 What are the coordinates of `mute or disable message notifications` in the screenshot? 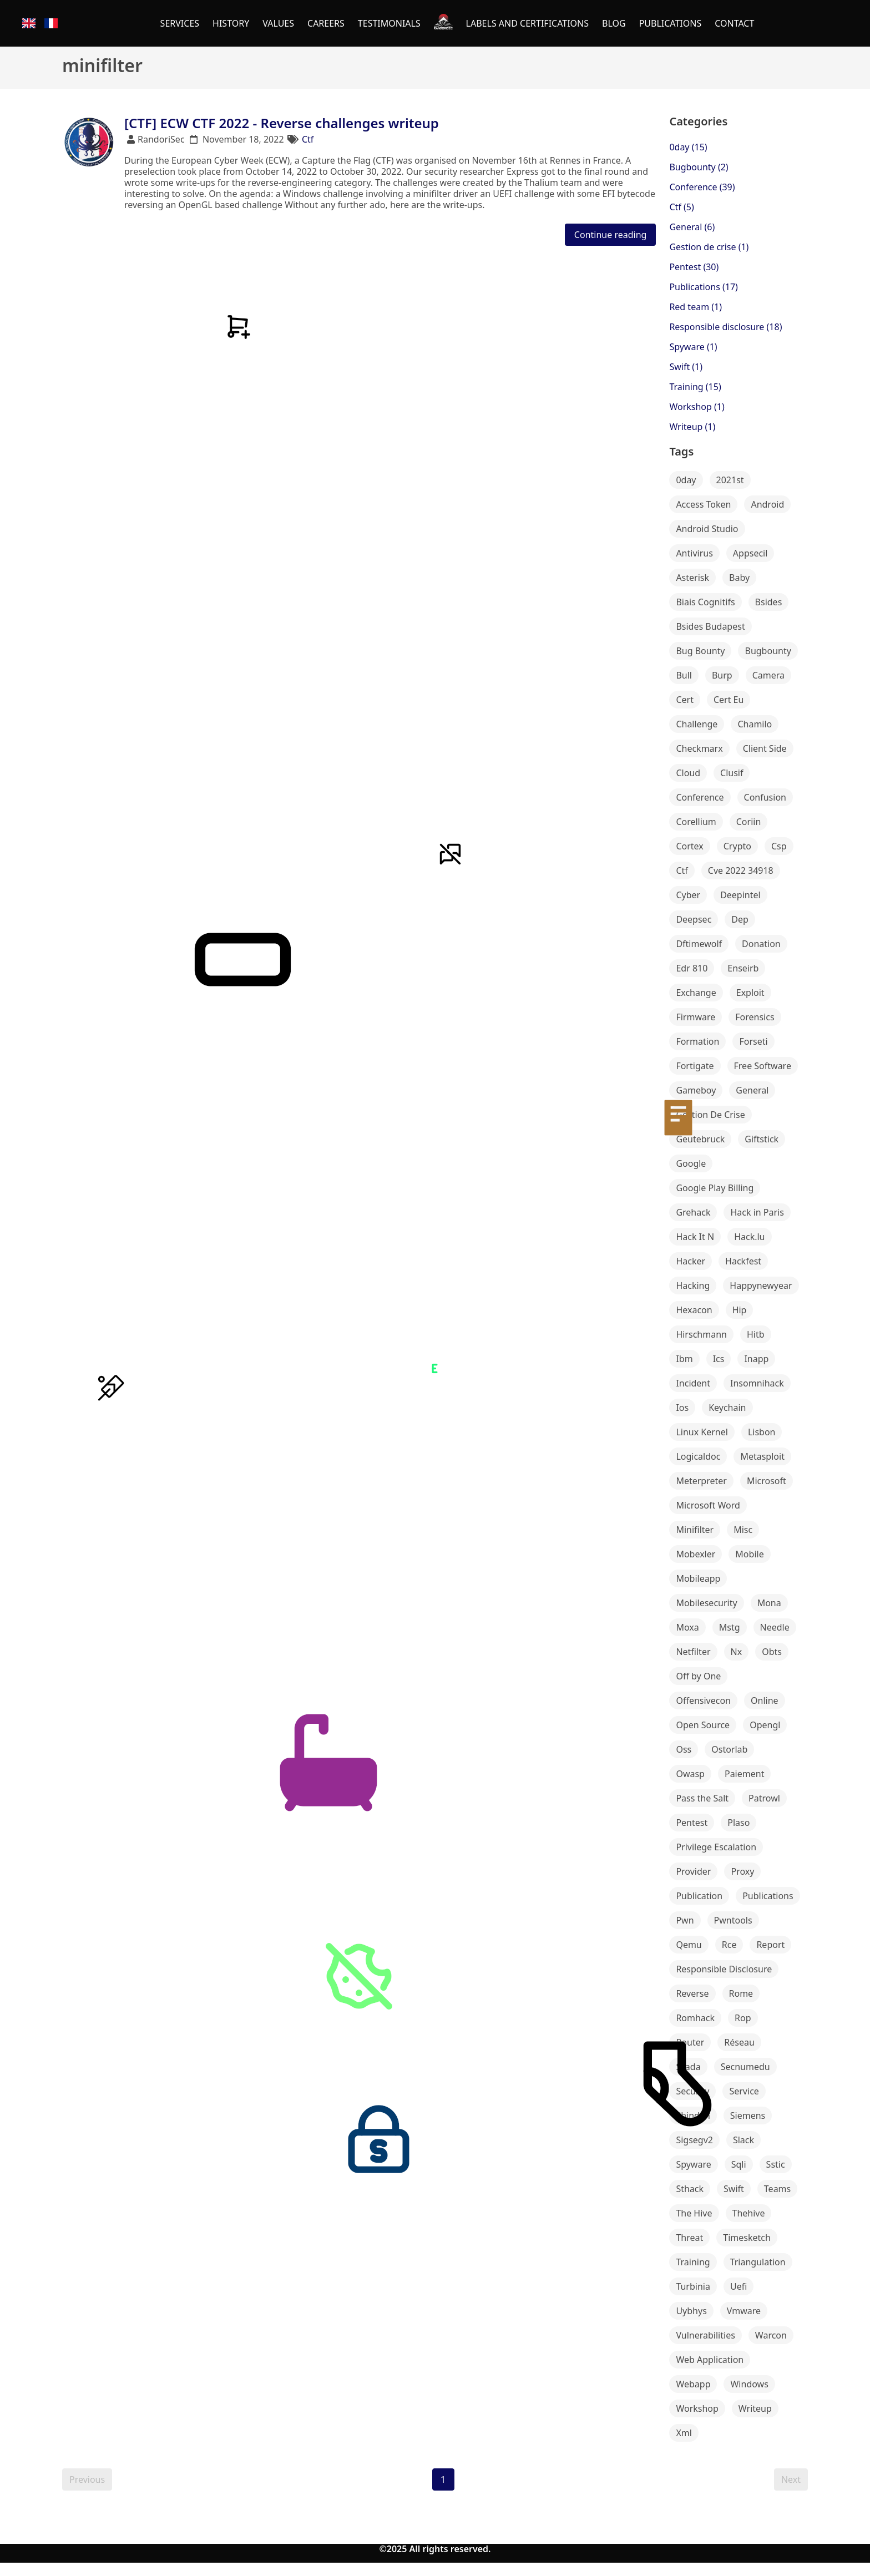 It's located at (450, 854).